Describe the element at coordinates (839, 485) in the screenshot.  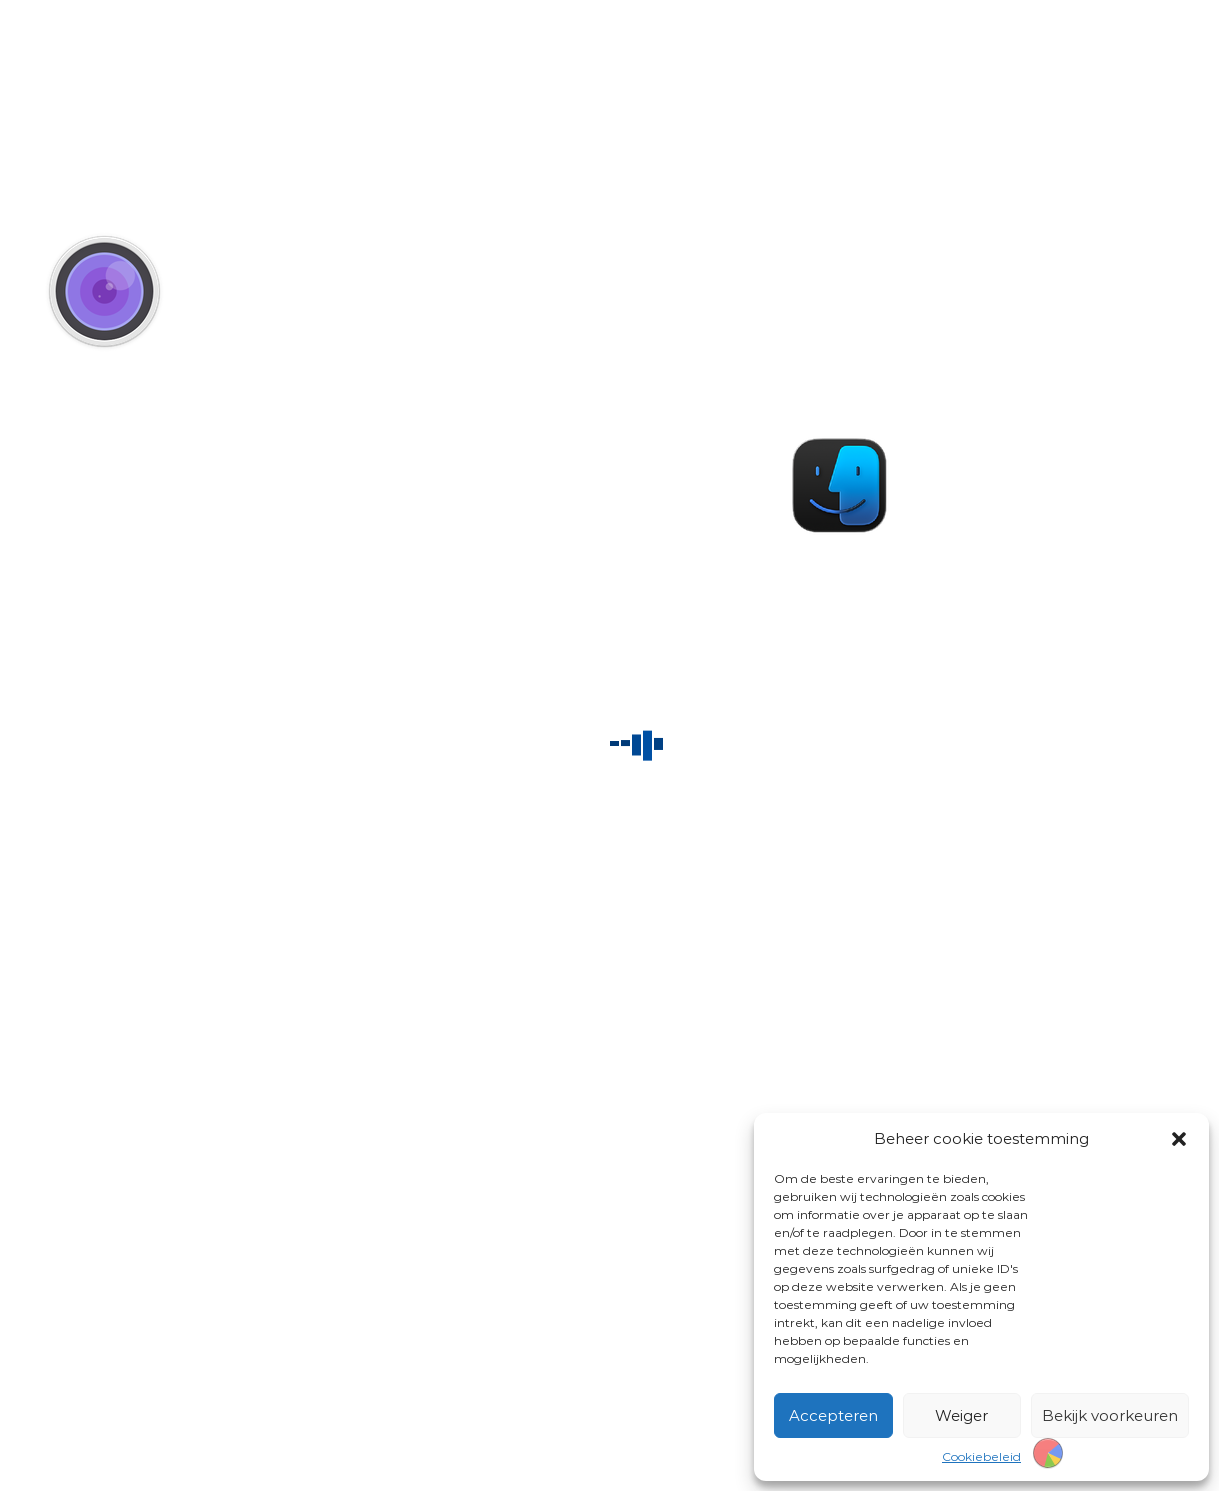
I see `open Finder to browse files and folders` at that location.